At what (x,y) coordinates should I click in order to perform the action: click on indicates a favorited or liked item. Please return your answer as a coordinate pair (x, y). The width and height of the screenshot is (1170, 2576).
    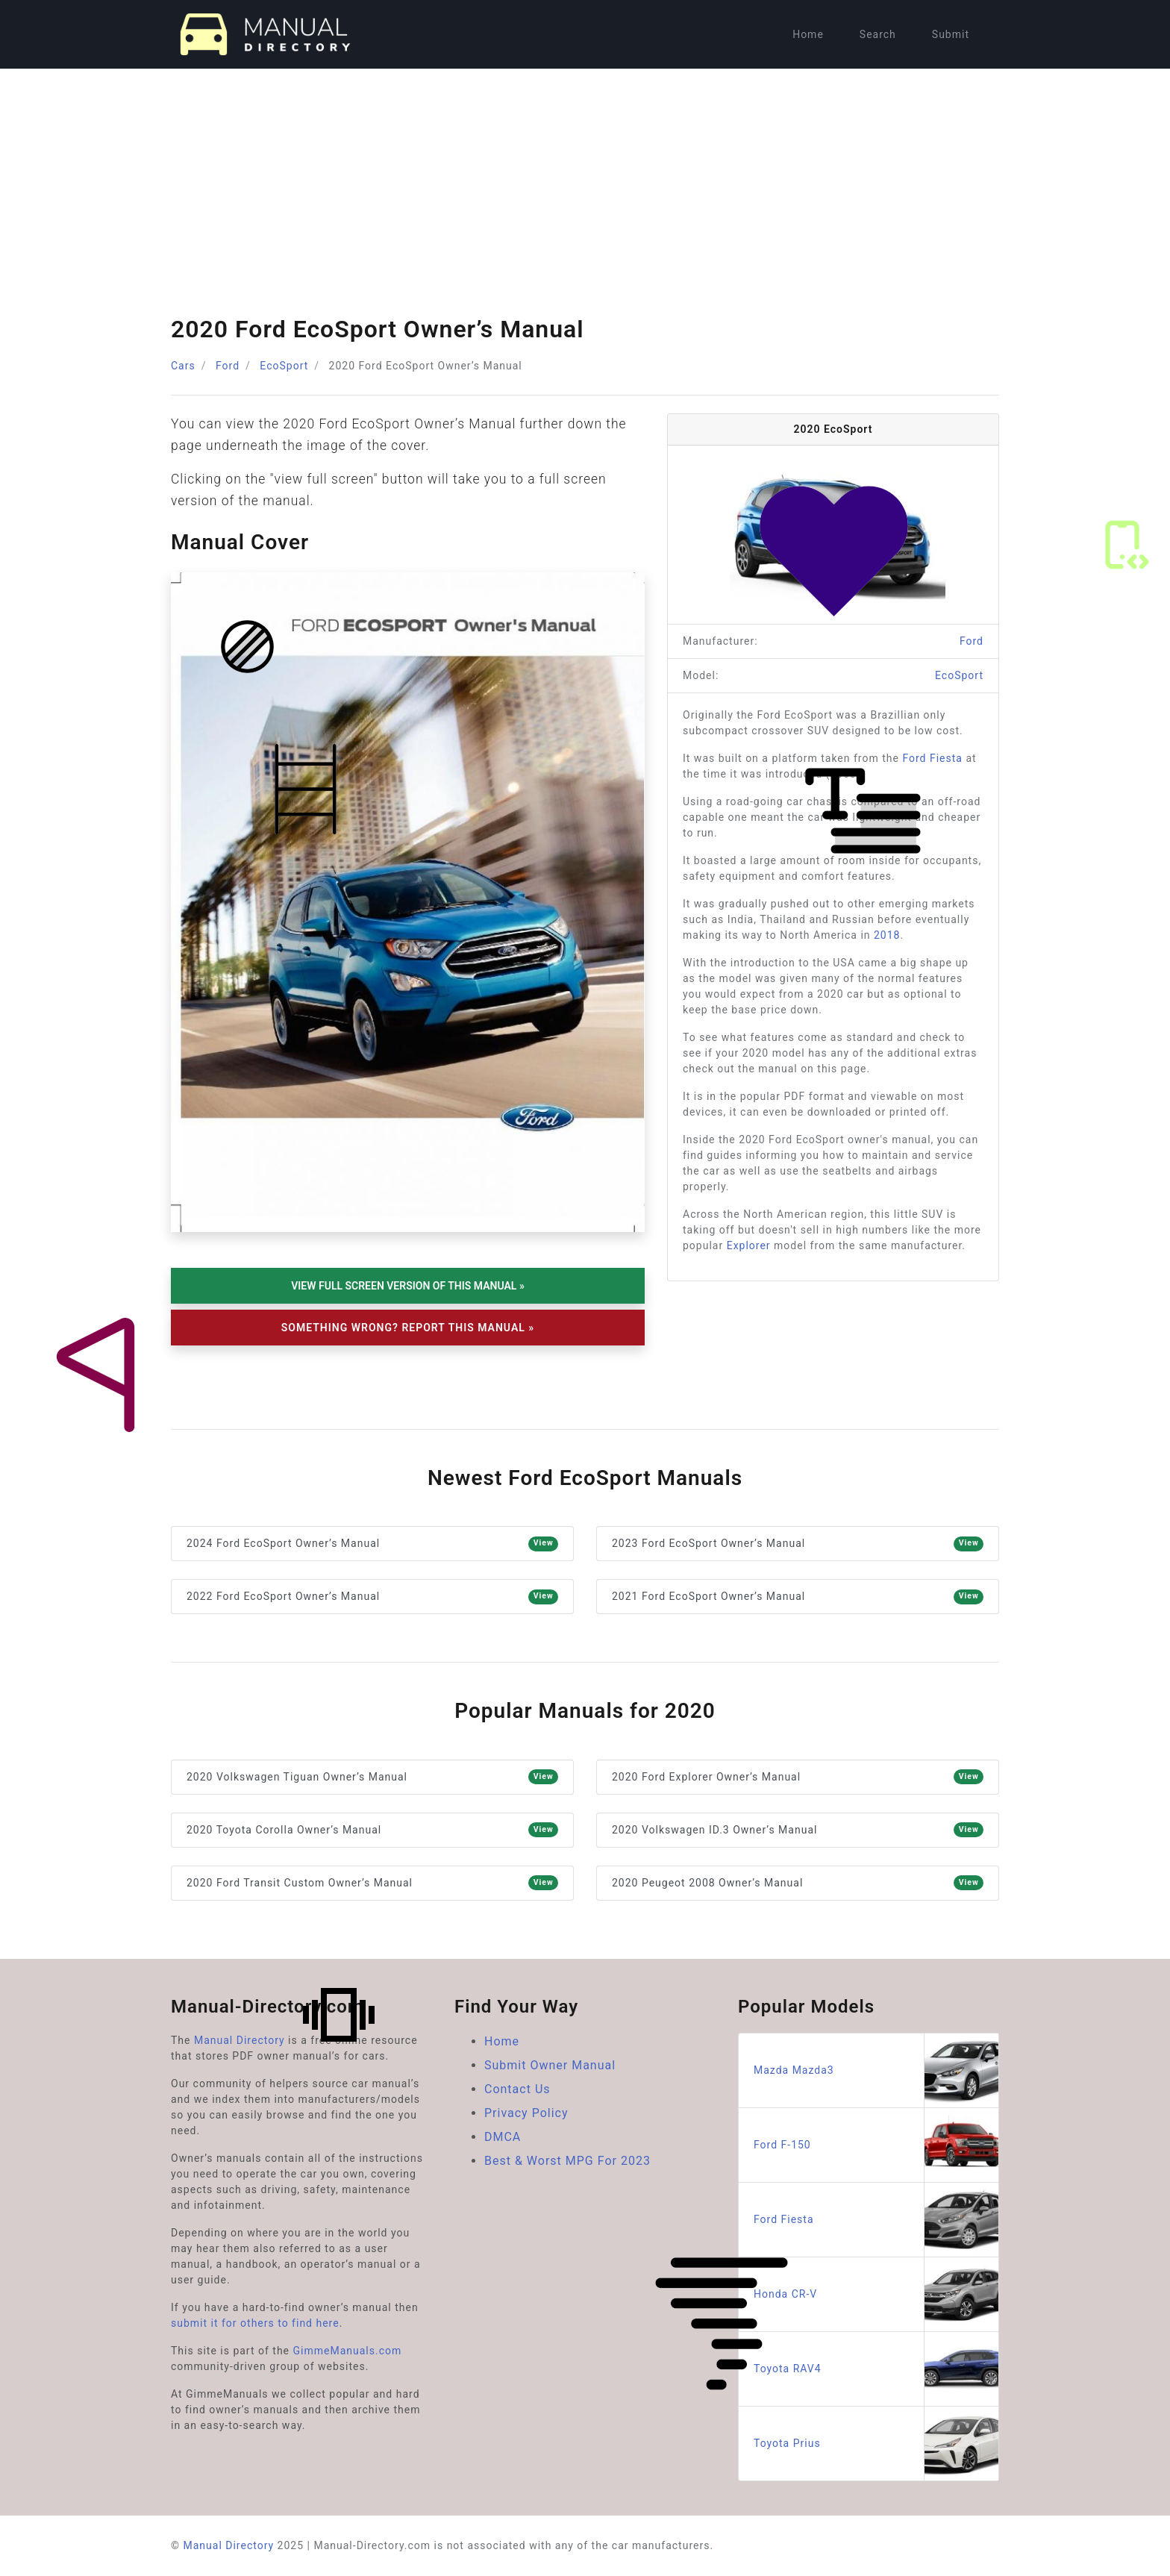
    Looking at the image, I should click on (833, 549).